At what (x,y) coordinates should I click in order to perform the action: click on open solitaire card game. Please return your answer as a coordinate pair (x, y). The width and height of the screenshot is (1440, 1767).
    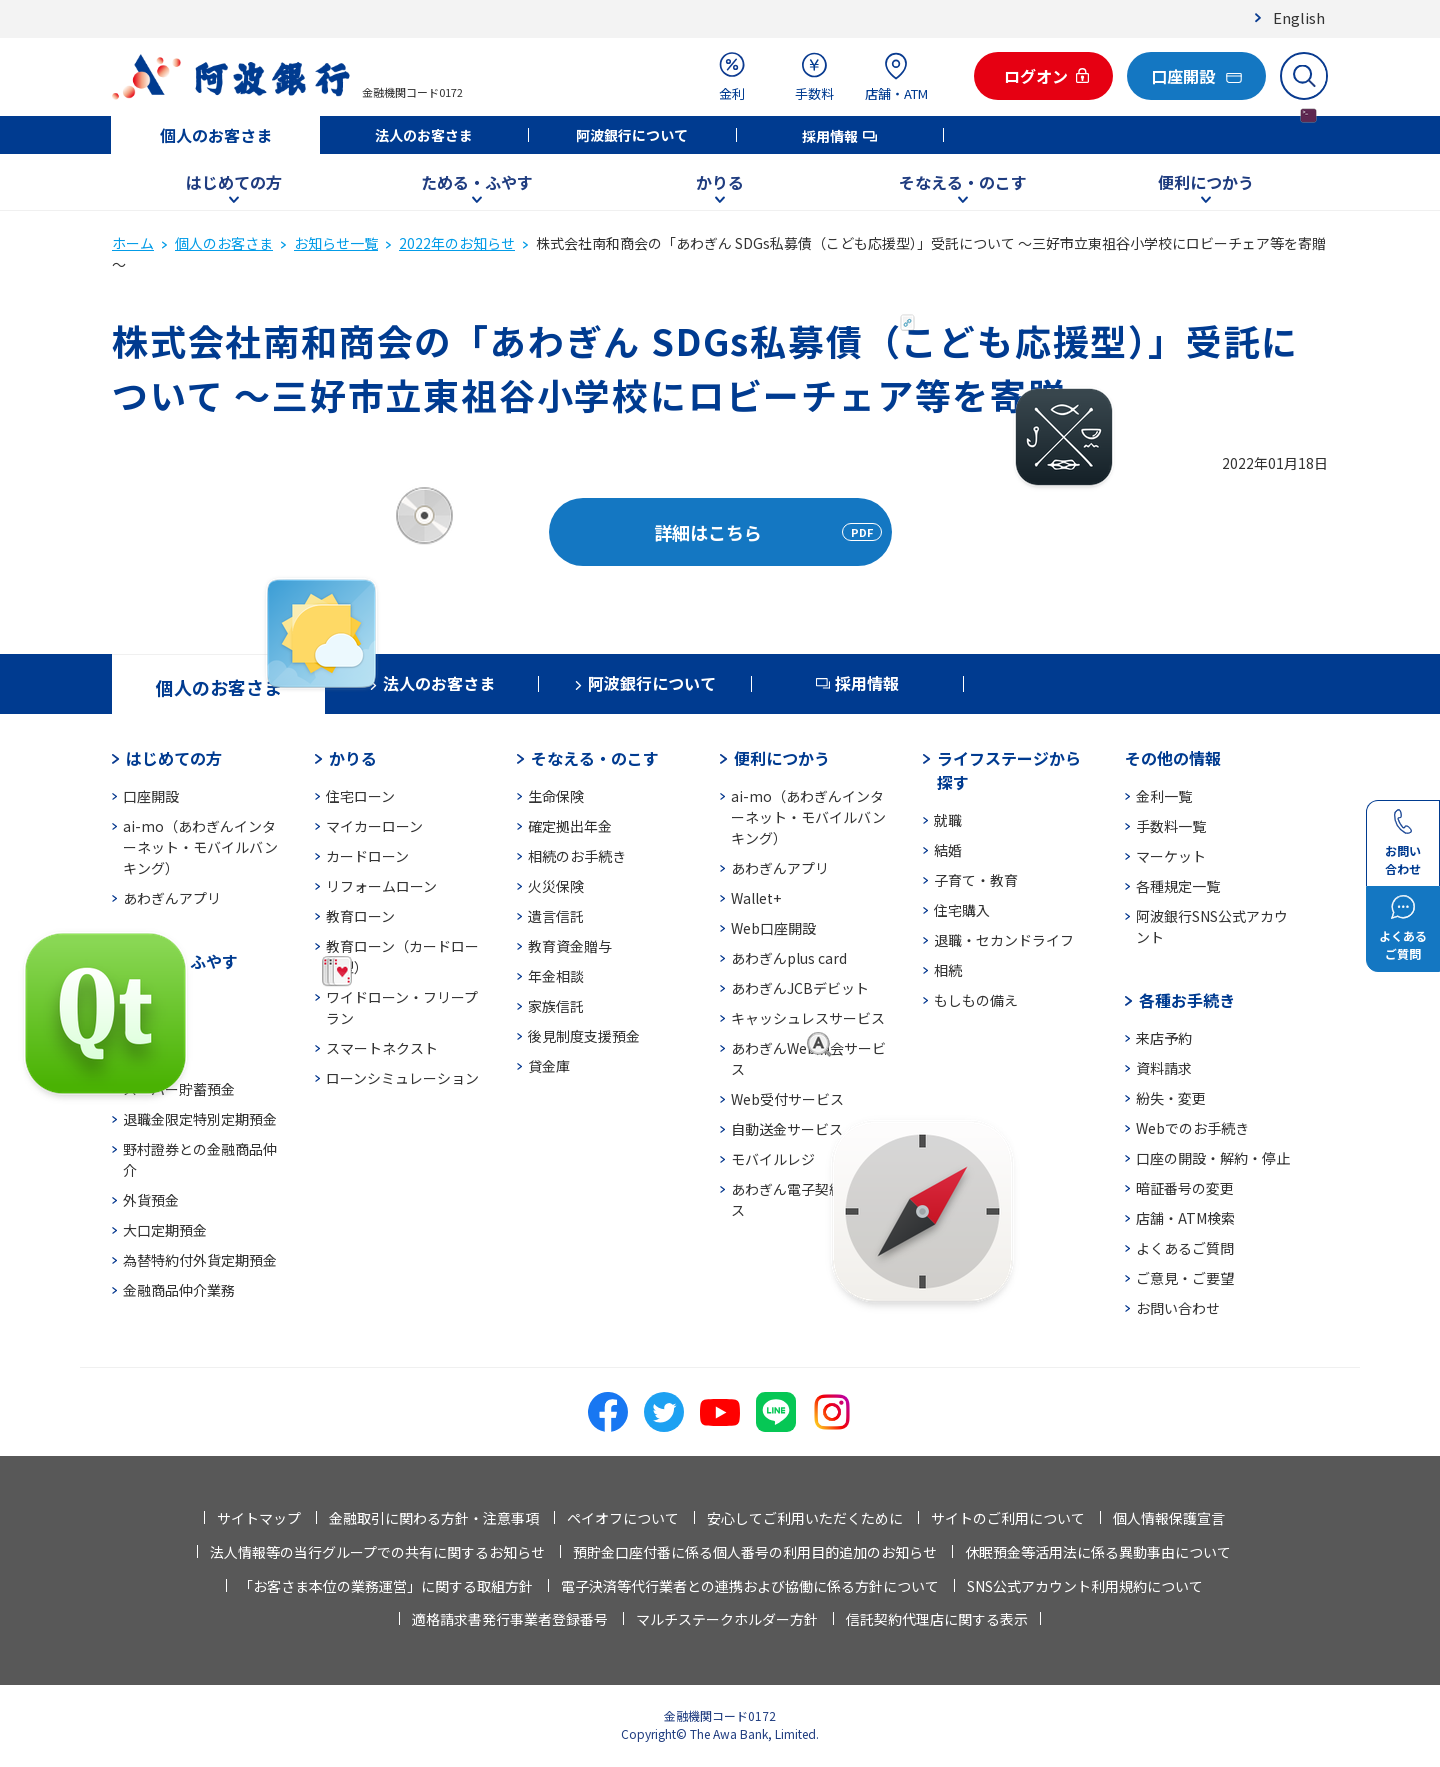
    Looking at the image, I should click on (337, 971).